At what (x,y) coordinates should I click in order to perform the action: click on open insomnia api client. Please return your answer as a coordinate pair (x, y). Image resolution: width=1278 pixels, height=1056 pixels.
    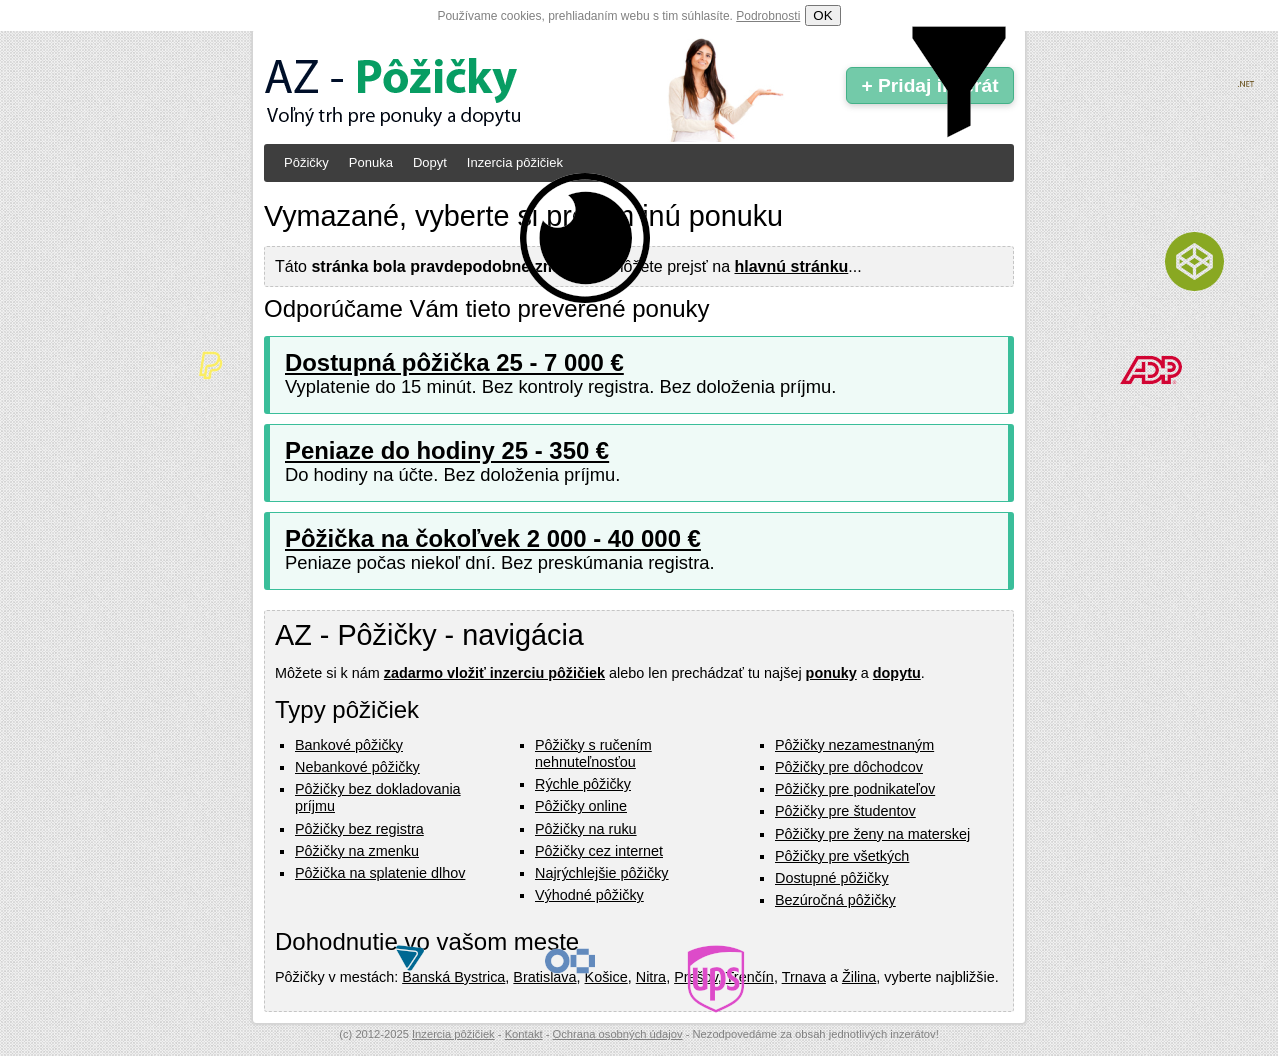
    Looking at the image, I should click on (585, 238).